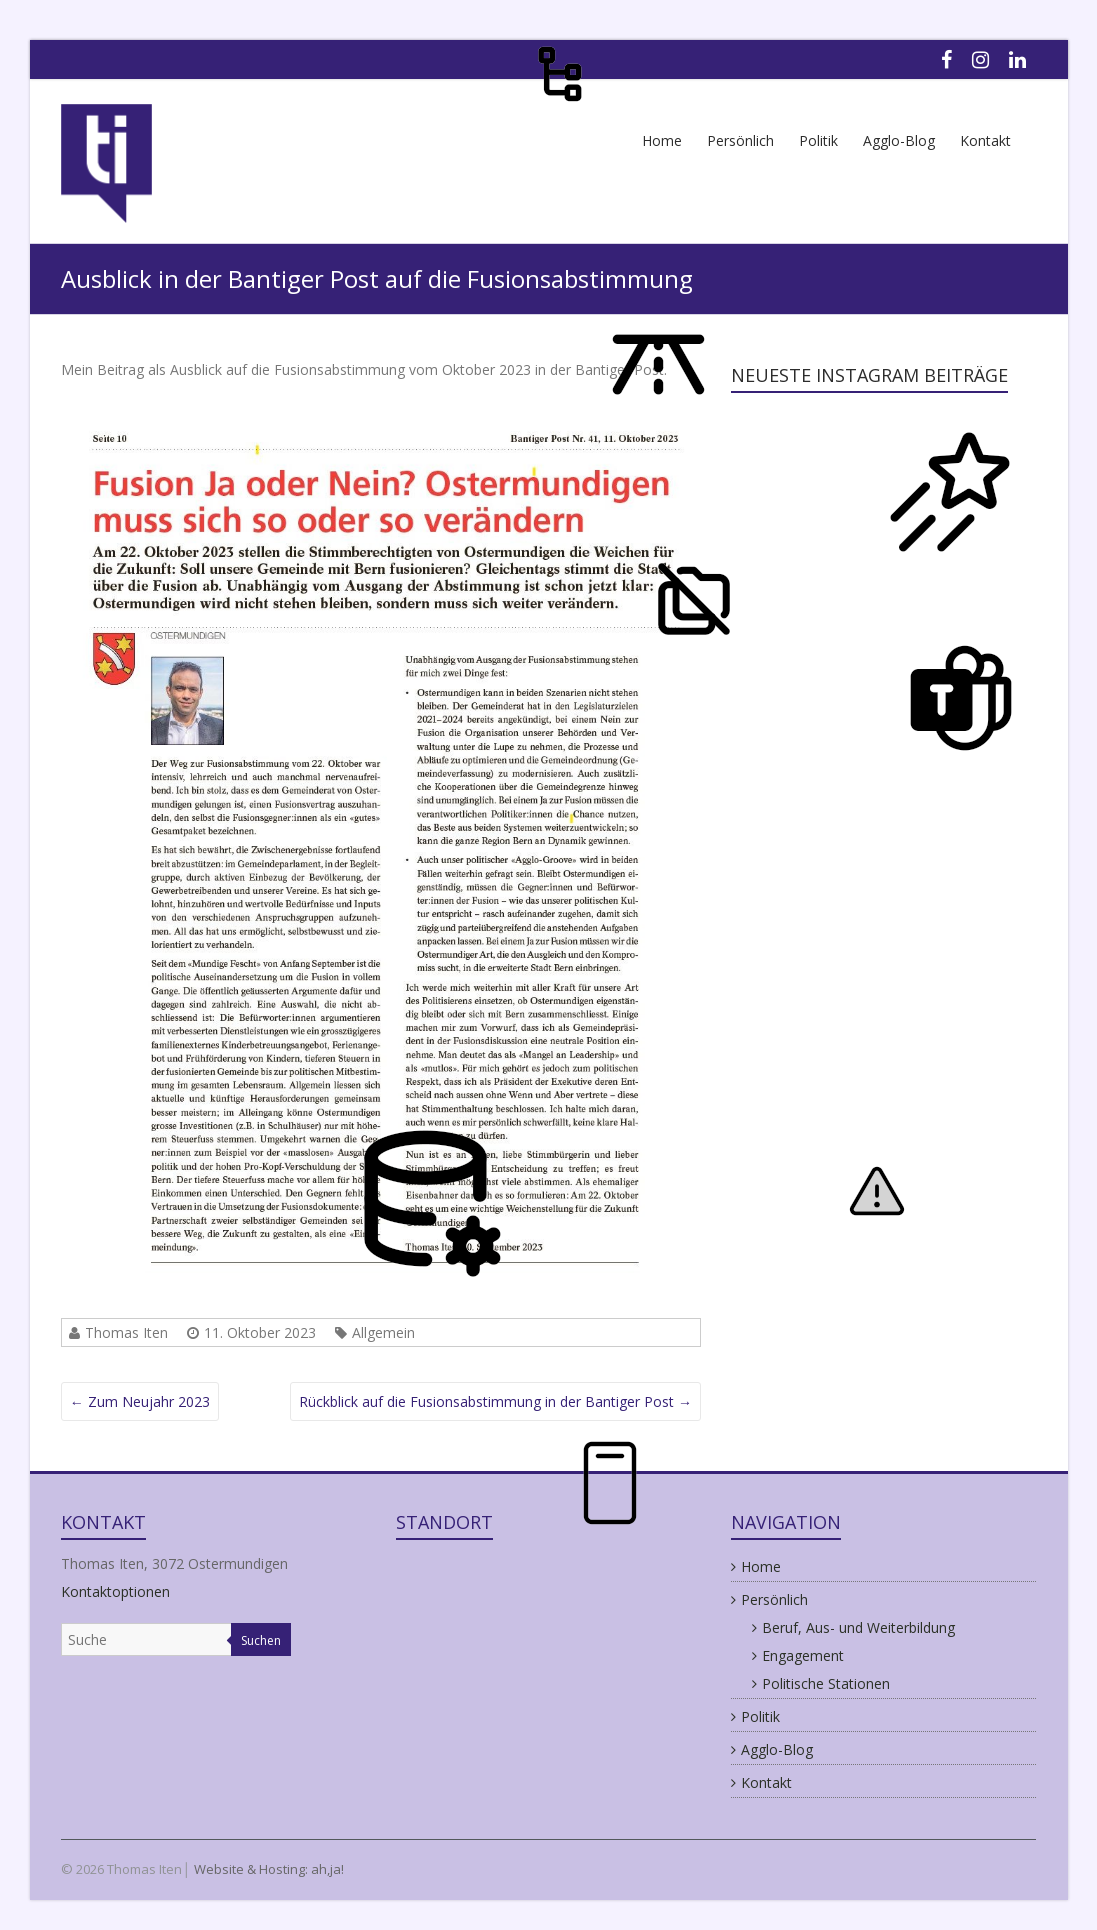  I want to click on add to favorites or wishlist, so click(950, 492).